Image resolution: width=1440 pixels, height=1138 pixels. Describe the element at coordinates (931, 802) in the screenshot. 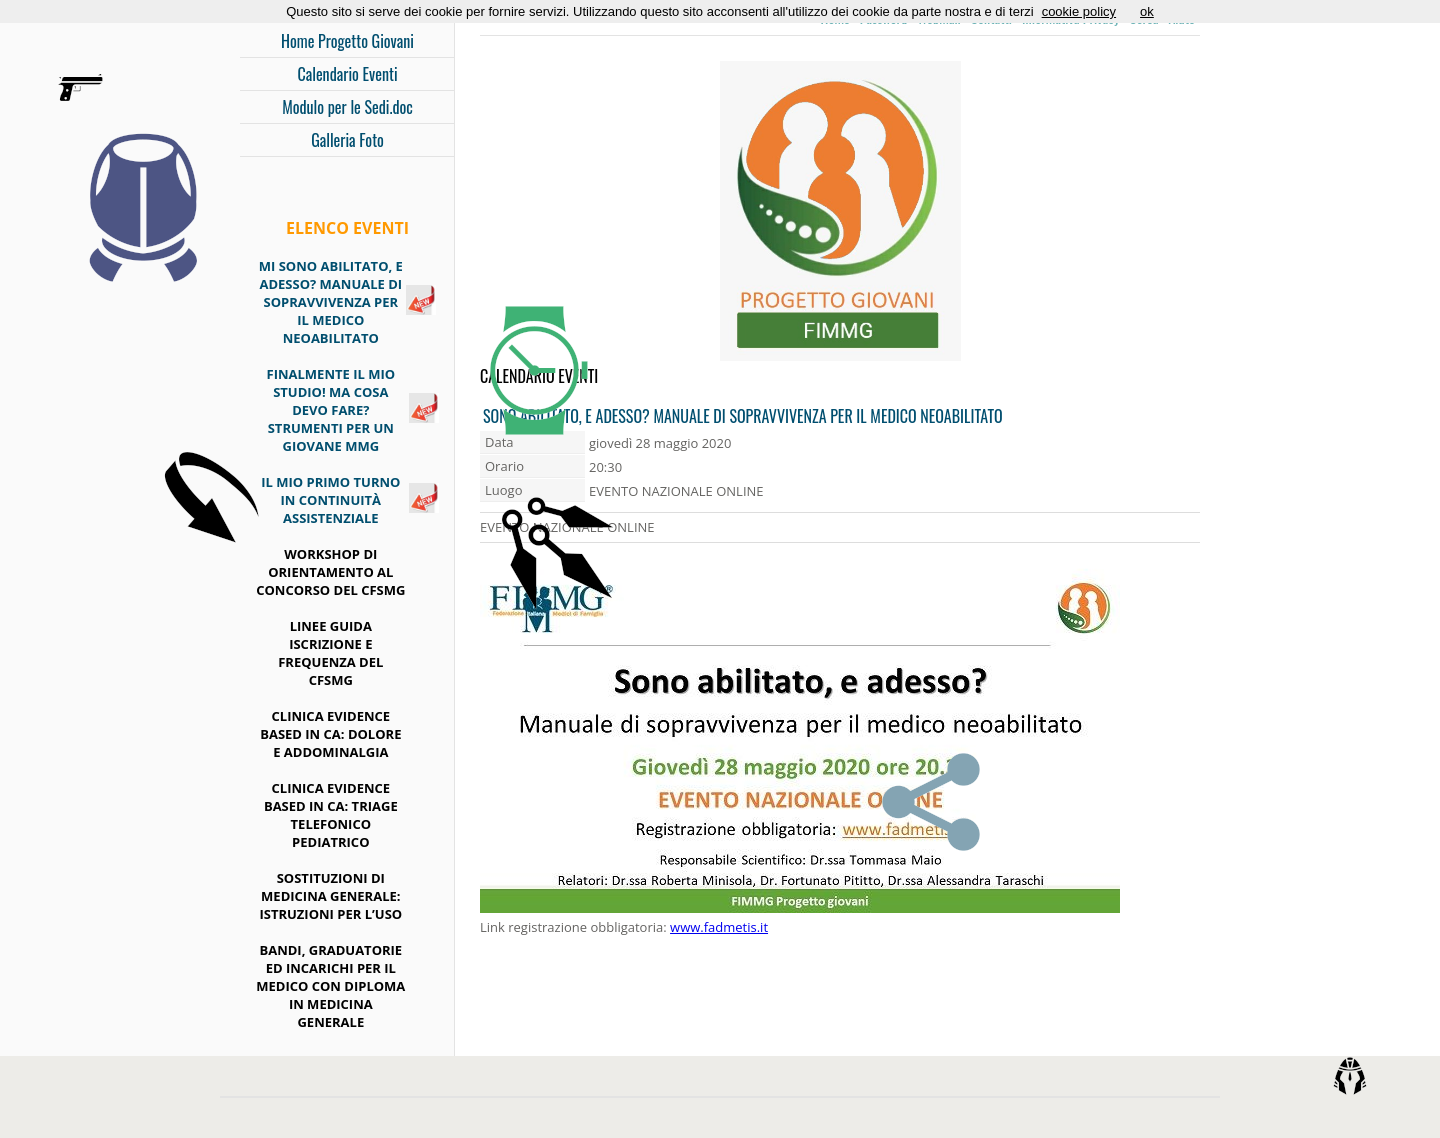

I see `share this content` at that location.